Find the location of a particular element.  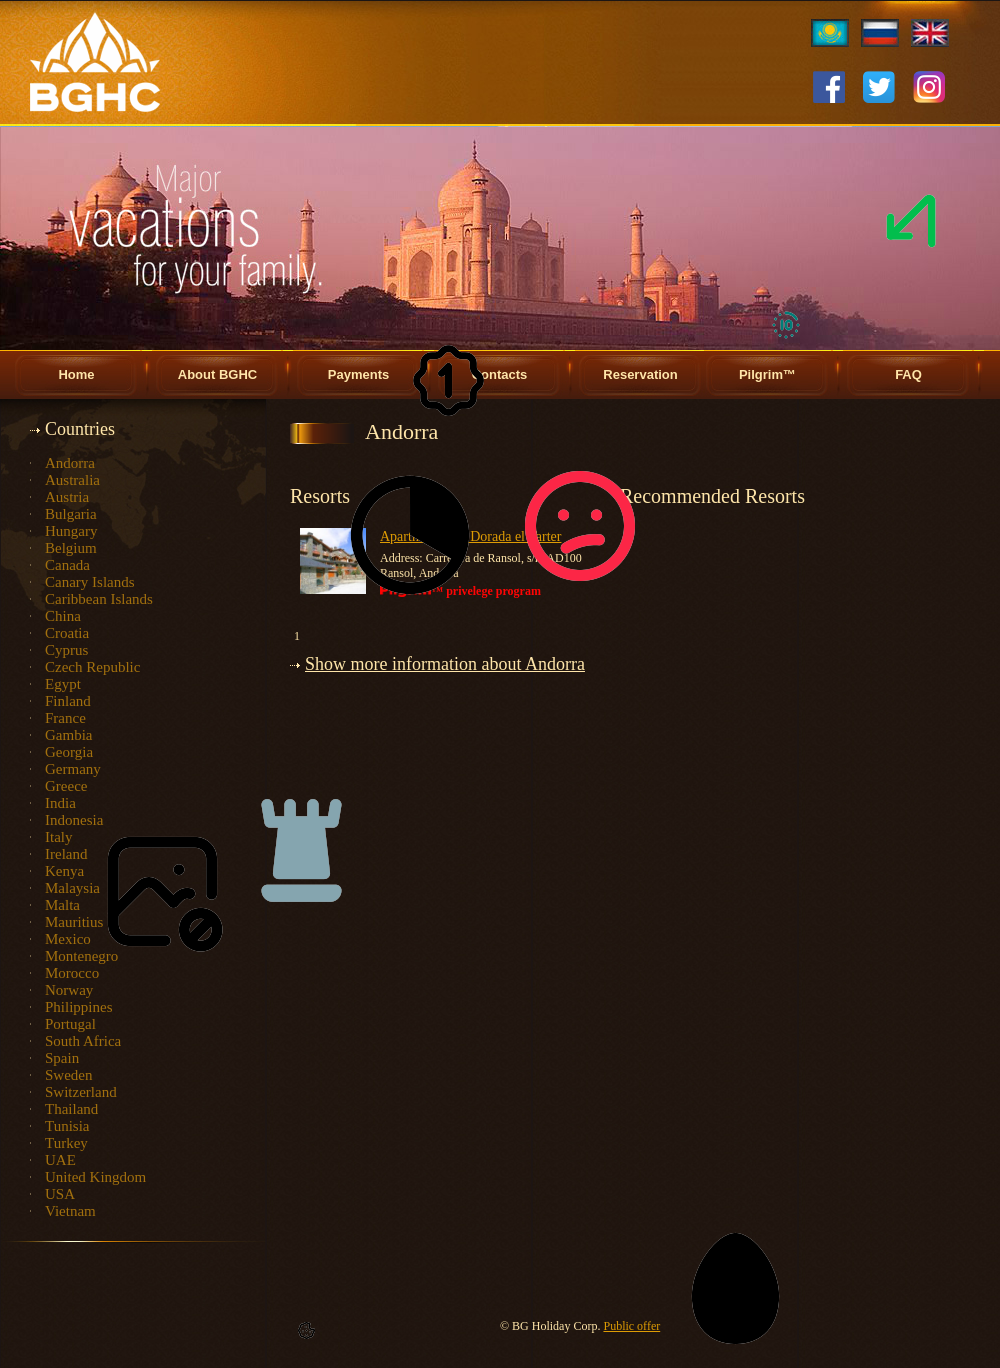

manage cookie preferences is located at coordinates (306, 1330).